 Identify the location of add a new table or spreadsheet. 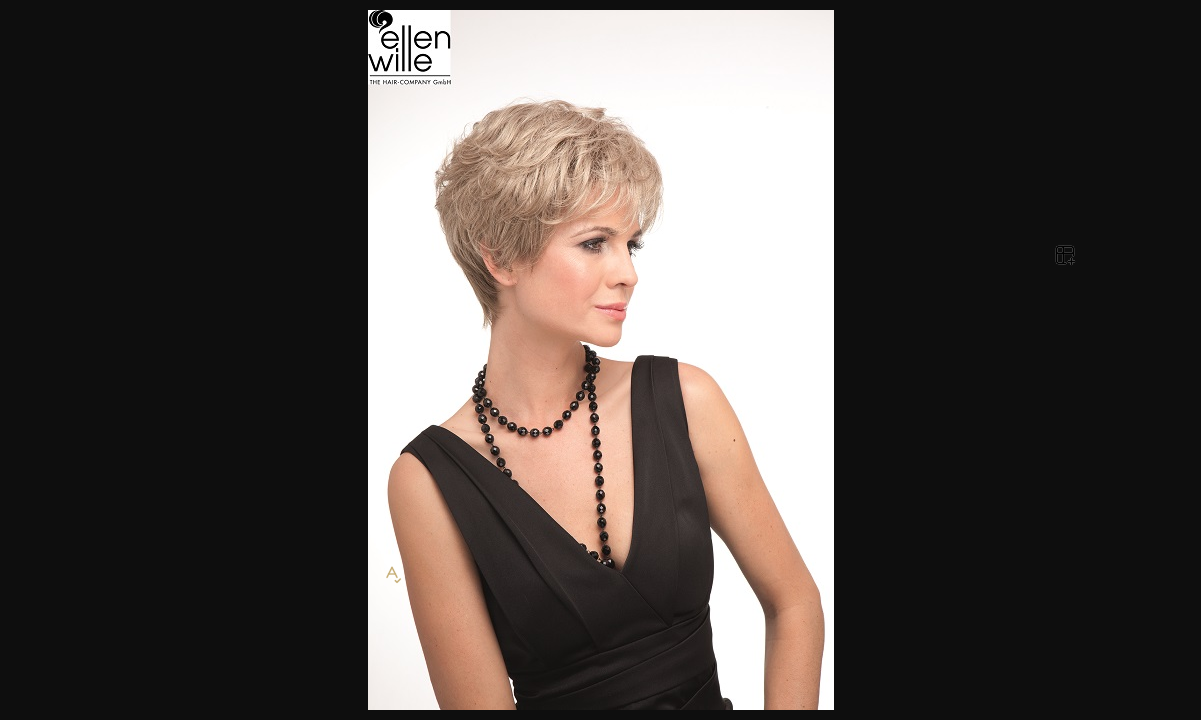
(1065, 255).